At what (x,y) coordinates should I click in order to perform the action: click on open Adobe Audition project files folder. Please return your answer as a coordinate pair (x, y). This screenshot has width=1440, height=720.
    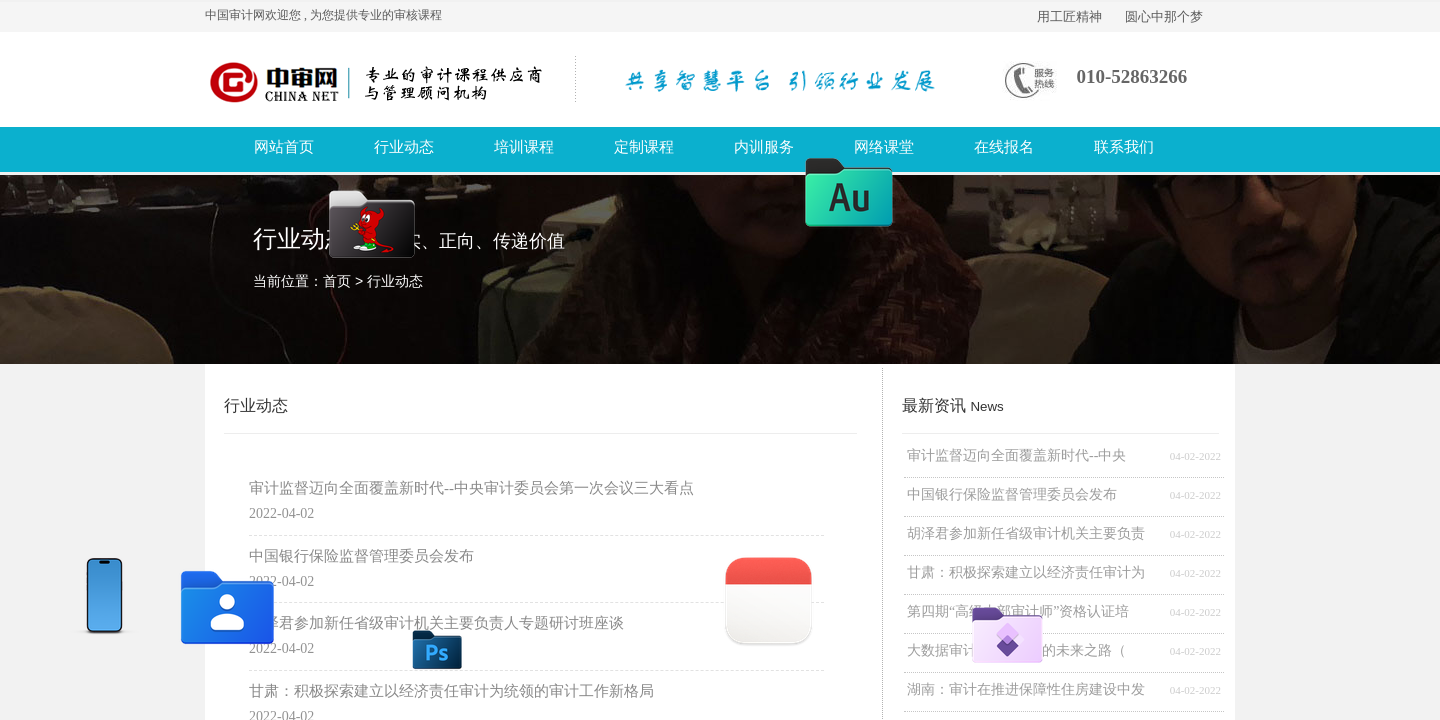
    Looking at the image, I should click on (848, 194).